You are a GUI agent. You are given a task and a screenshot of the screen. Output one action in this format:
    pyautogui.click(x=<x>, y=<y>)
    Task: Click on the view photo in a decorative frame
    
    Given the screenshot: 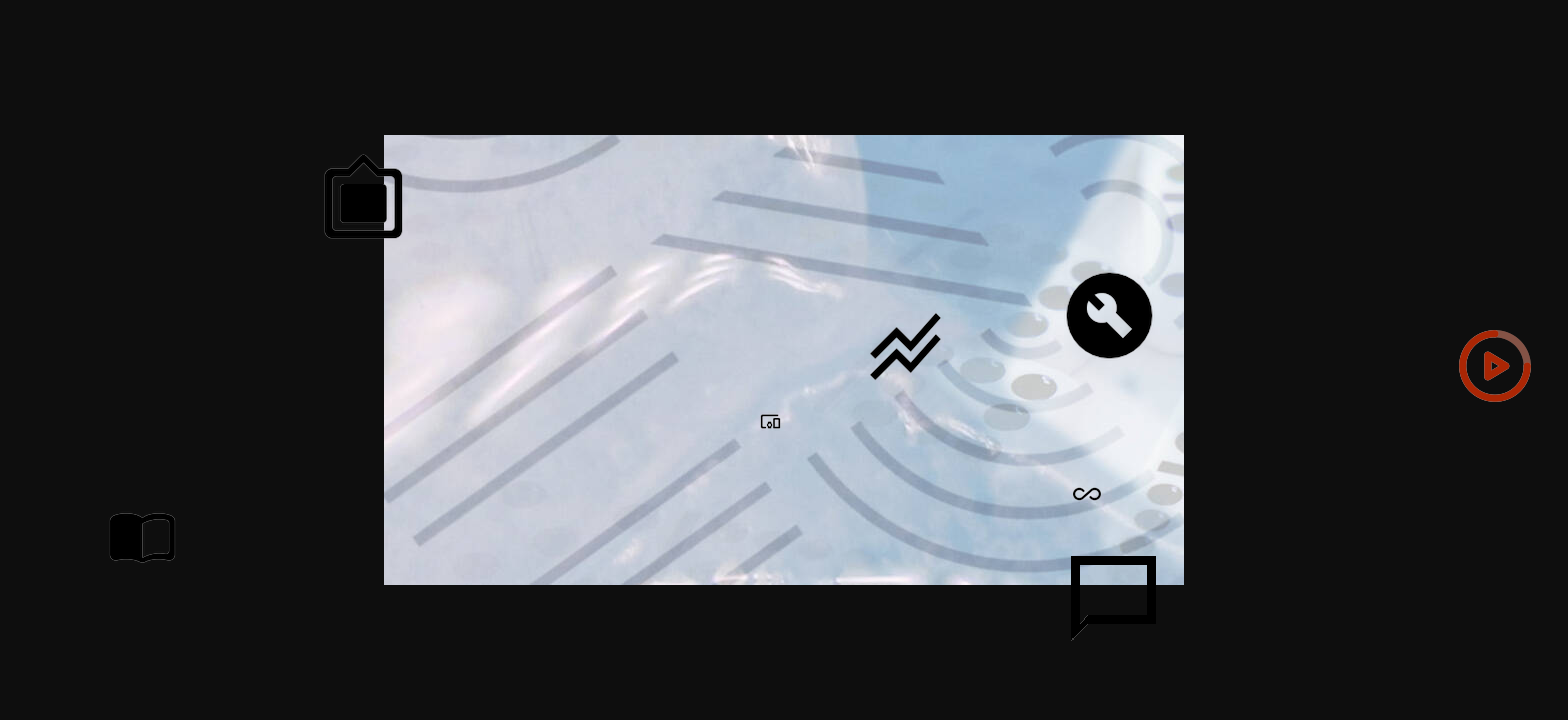 What is the action you would take?
    pyautogui.click(x=363, y=199)
    